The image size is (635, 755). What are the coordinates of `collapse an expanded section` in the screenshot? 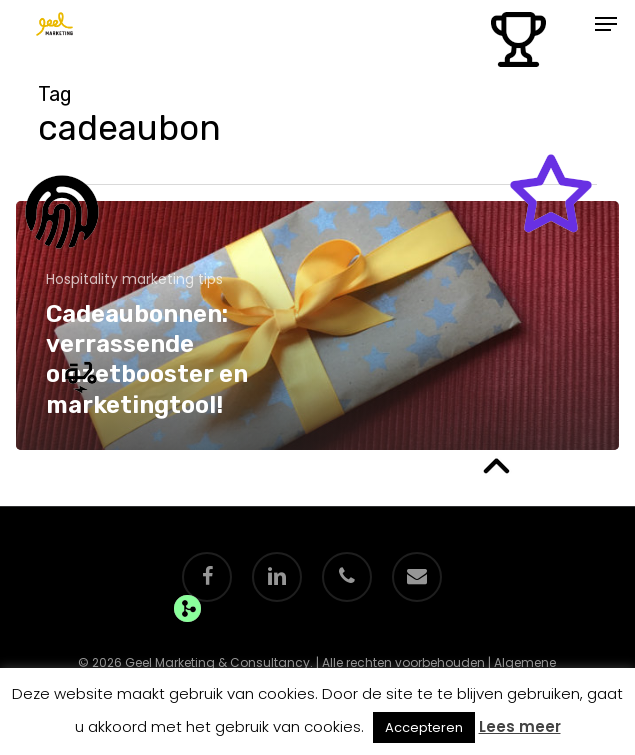 It's located at (496, 466).